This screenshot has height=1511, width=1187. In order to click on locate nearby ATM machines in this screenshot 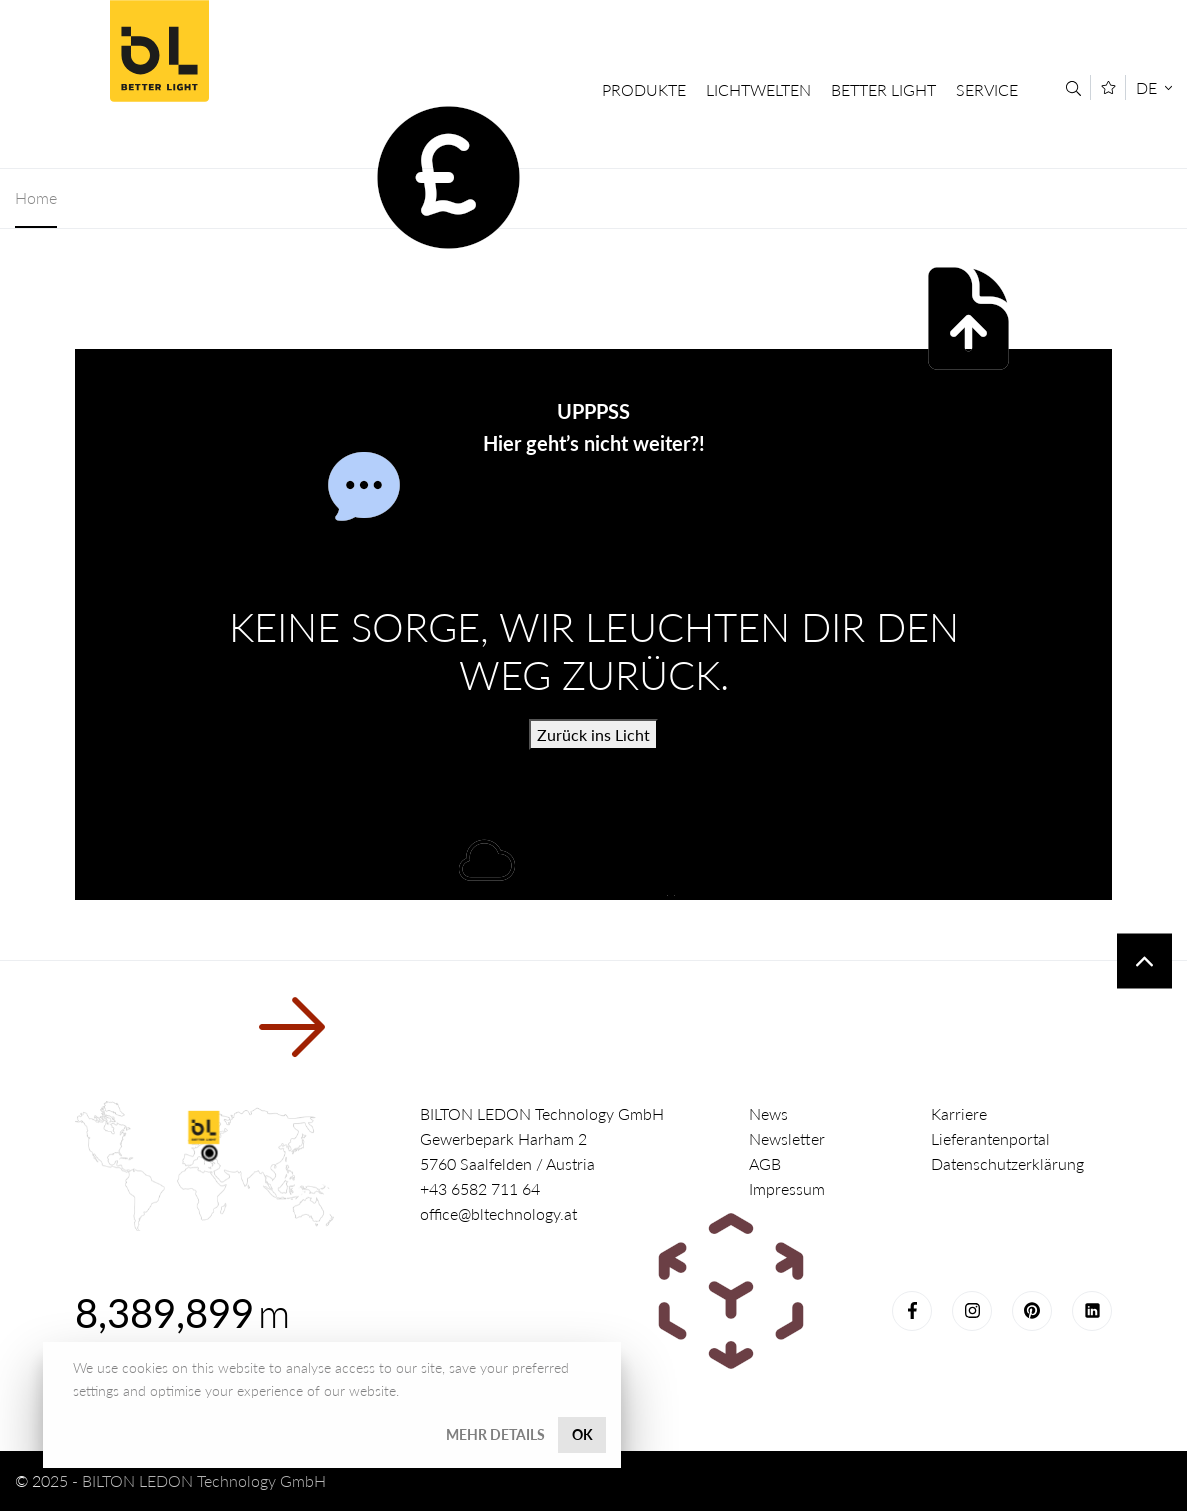, I will do `click(671, 897)`.